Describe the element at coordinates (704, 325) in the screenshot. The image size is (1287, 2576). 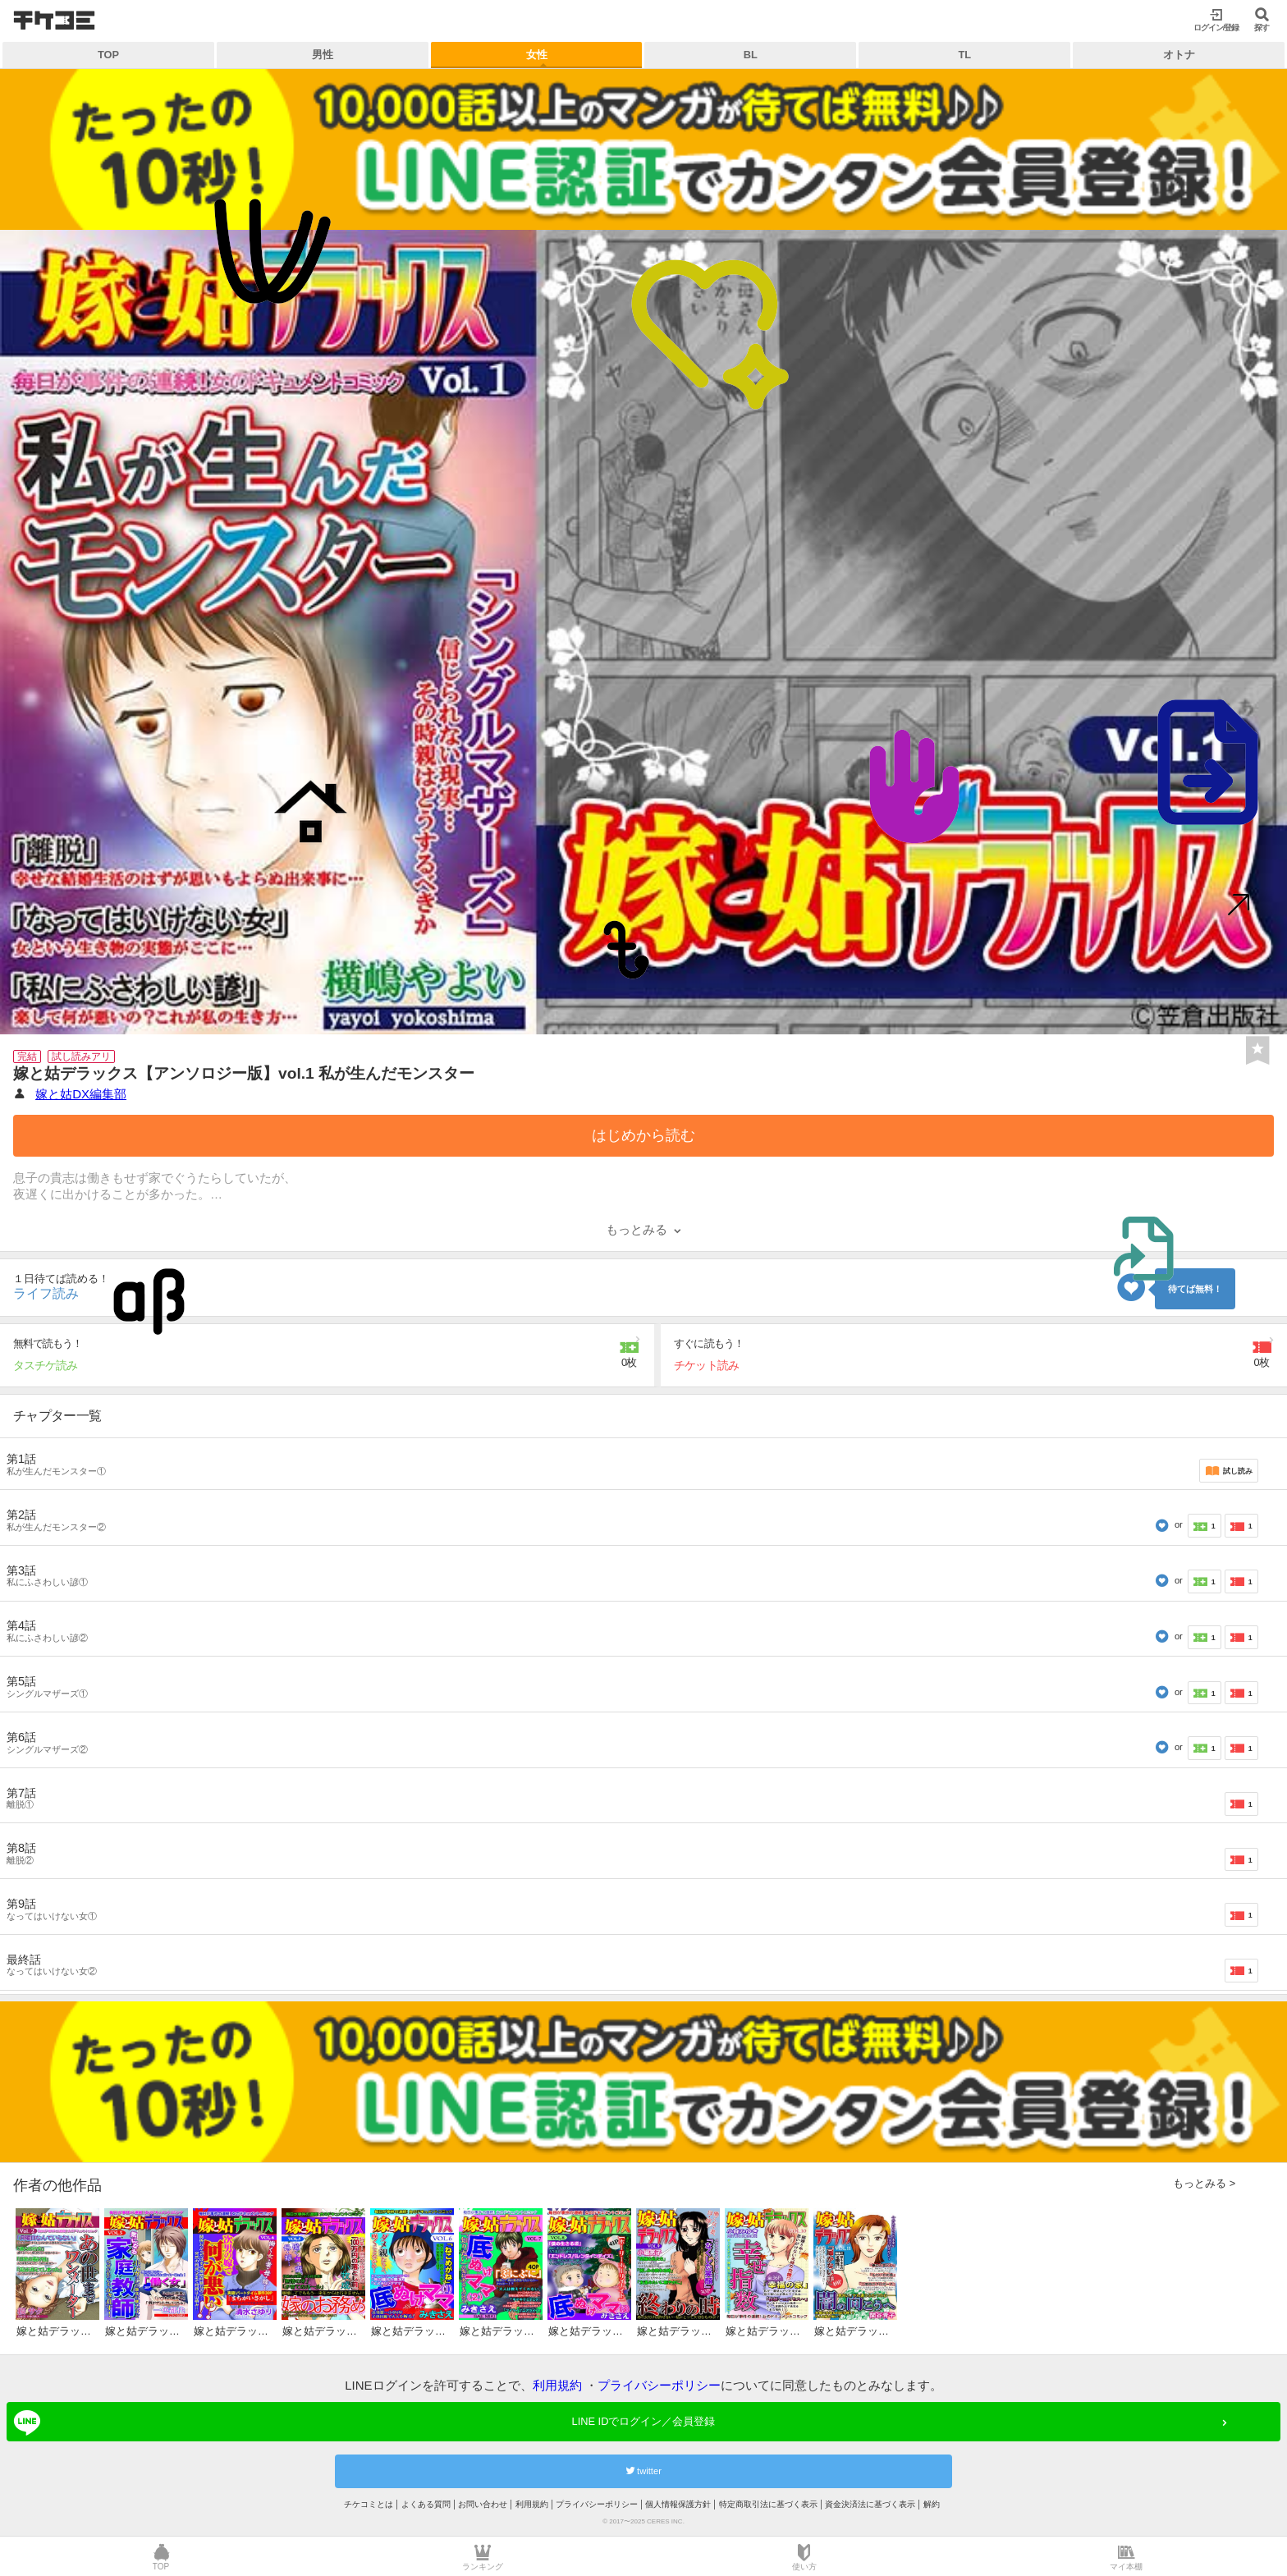
I see `add to favorites with AI-powered recommendations` at that location.